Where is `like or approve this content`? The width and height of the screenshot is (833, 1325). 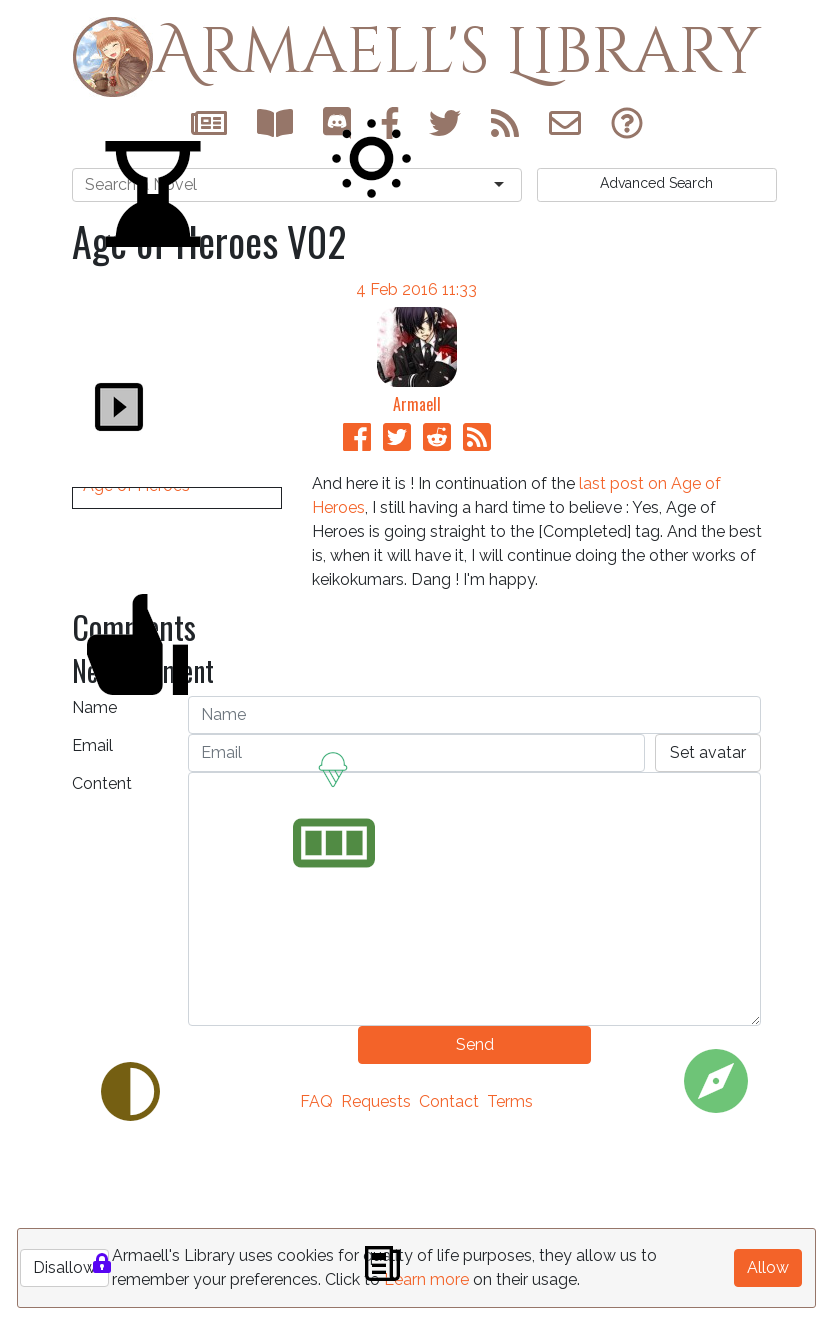 like or approve this content is located at coordinates (137, 644).